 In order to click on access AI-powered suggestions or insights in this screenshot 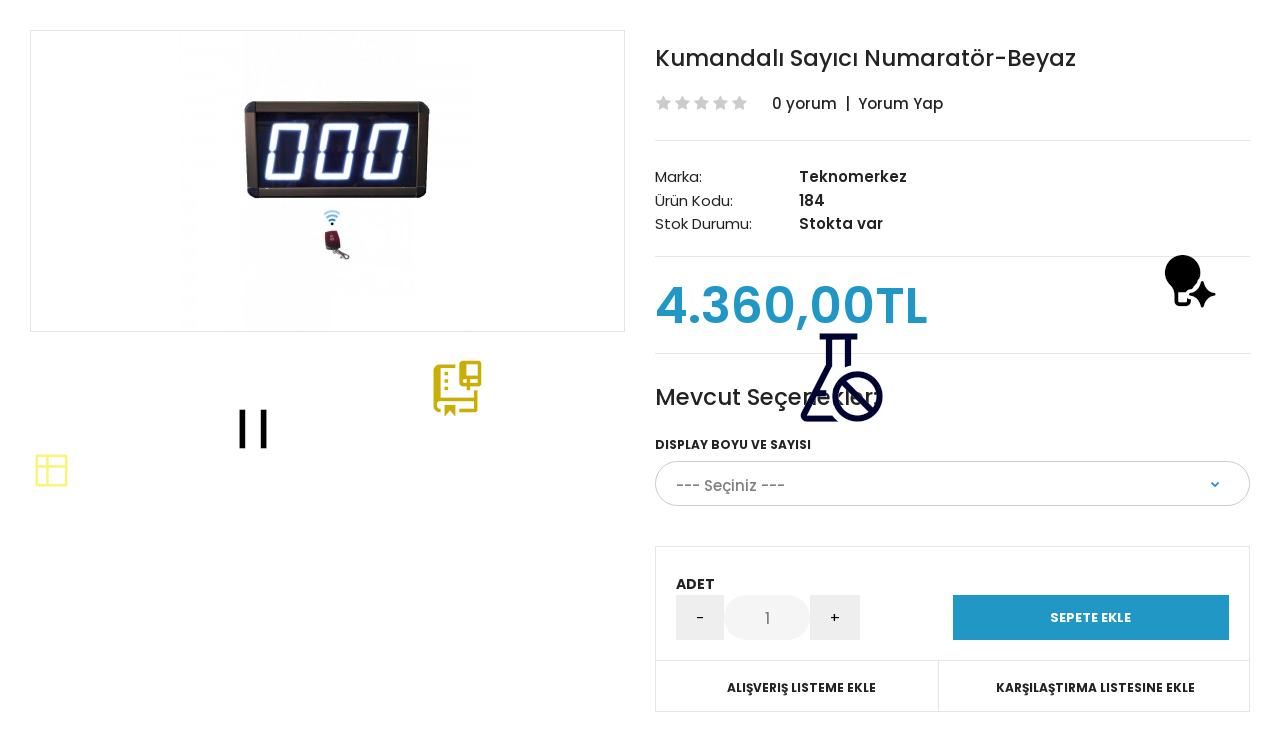, I will do `click(1188, 282)`.